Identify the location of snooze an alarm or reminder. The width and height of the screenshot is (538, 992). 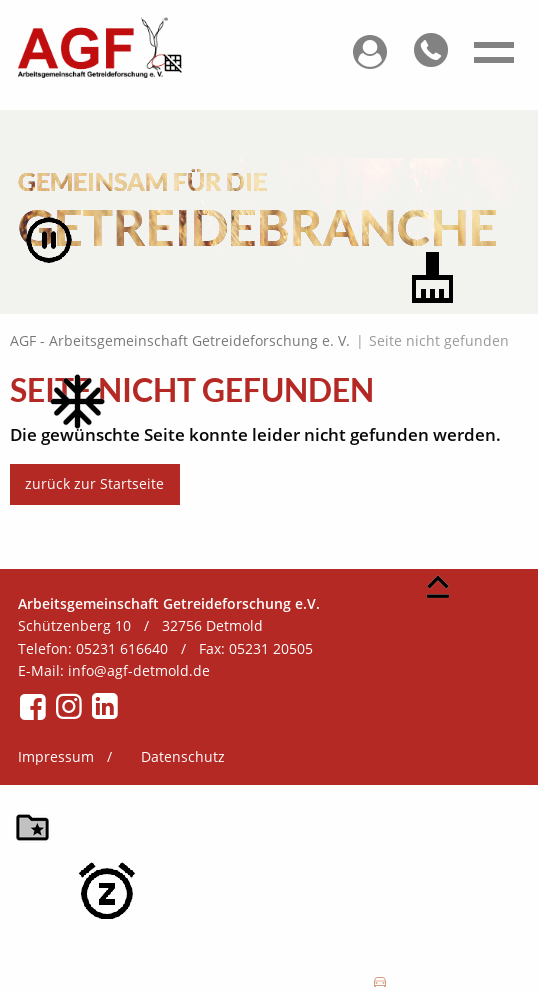
(107, 891).